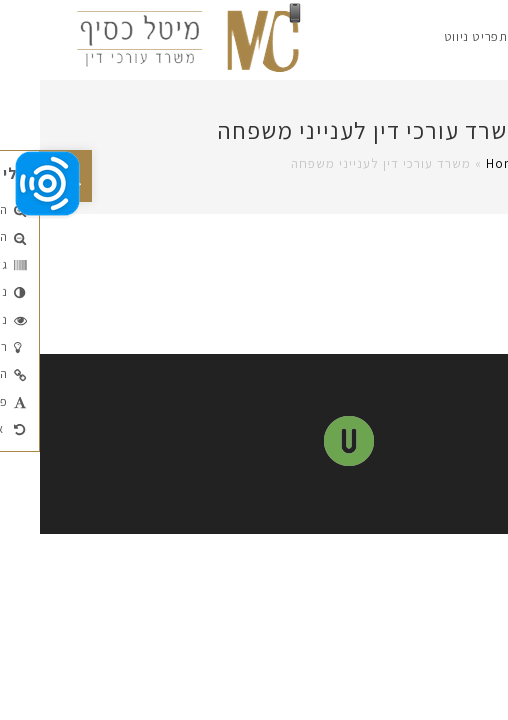 The image size is (508, 720). What do you see at coordinates (47, 183) in the screenshot?
I see `open ubuntu studio application` at bounding box center [47, 183].